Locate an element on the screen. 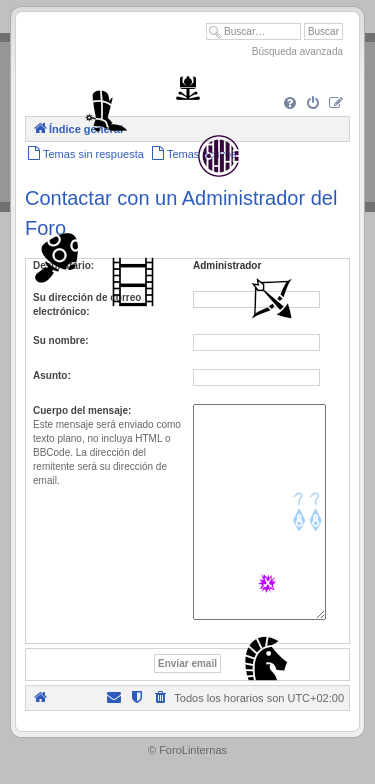 The width and height of the screenshot is (375, 784). equip ranged weapon is located at coordinates (271, 298).